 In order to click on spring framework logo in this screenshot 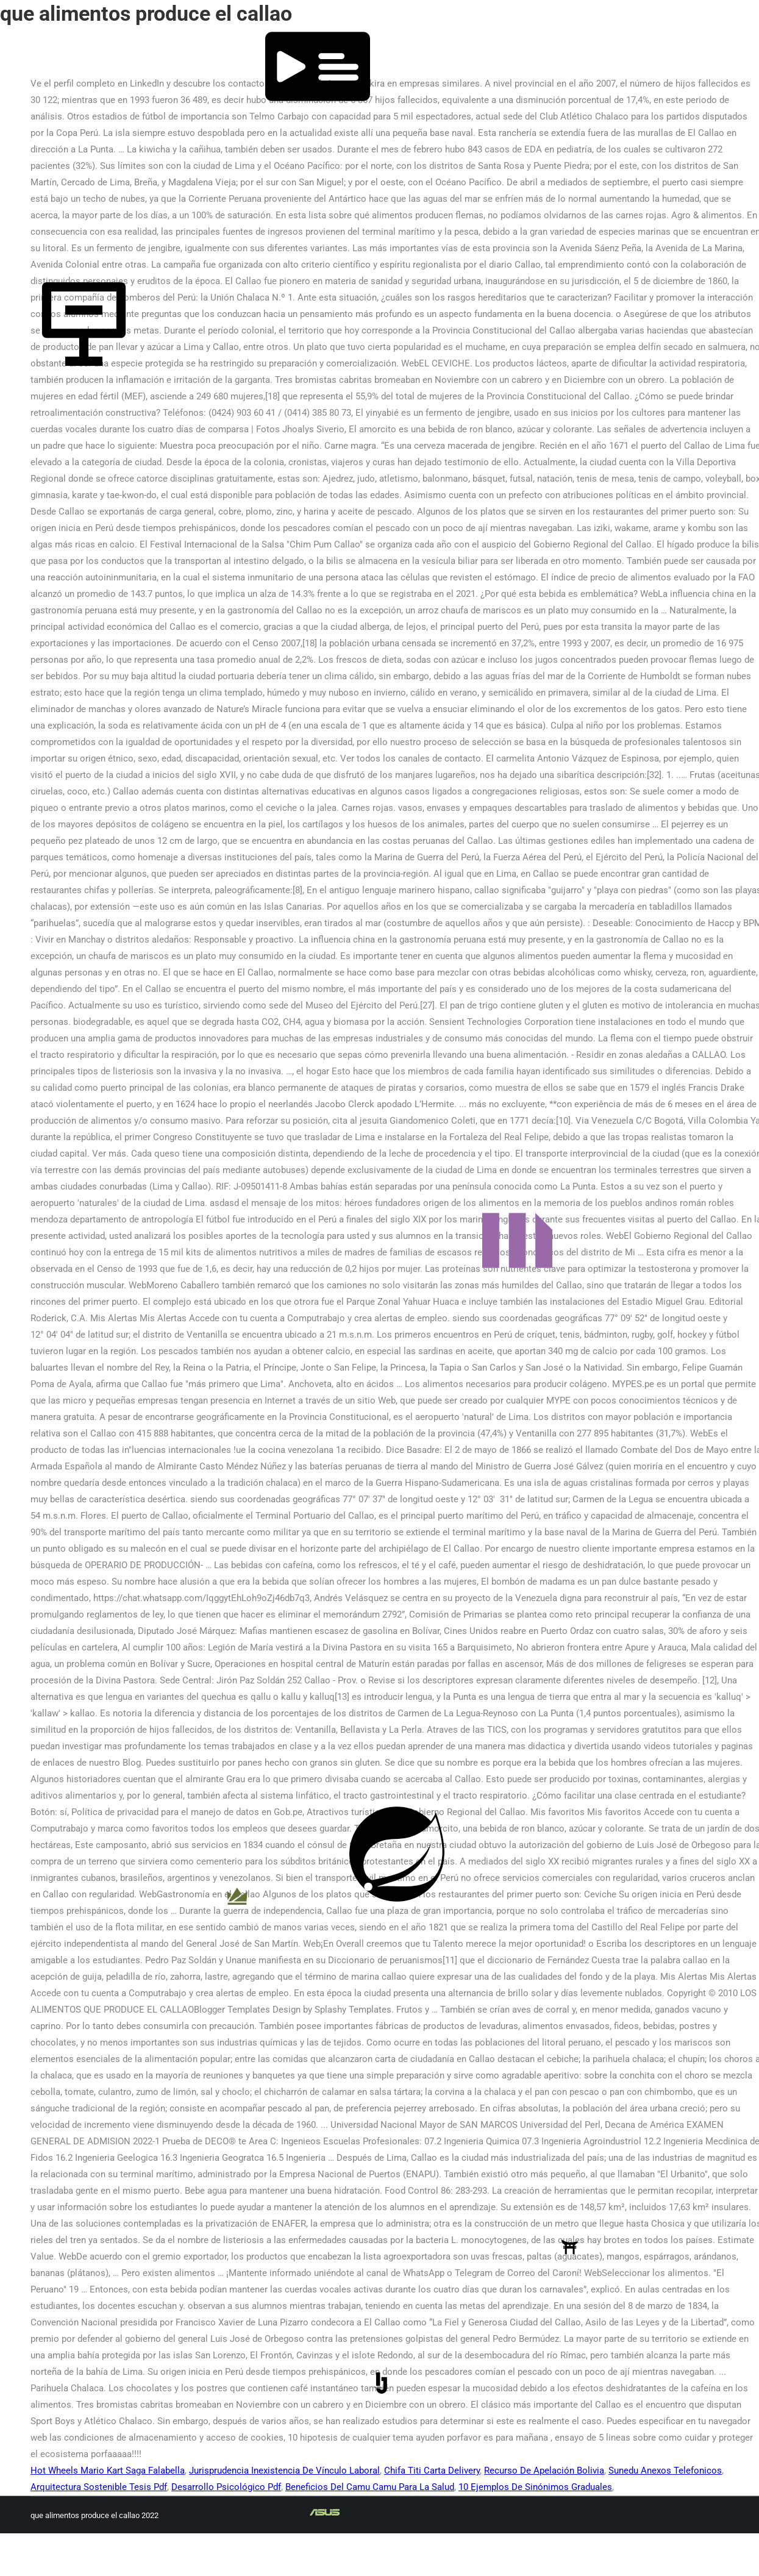, I will do `click(397, 1854)`.